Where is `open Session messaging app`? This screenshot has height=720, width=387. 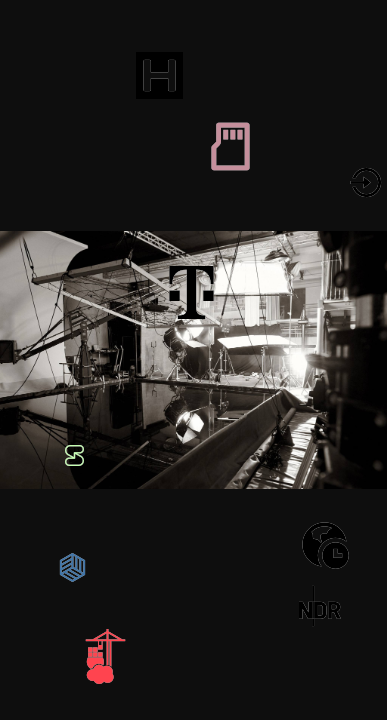 open Session messaging app is located at coordinates (74, 455).